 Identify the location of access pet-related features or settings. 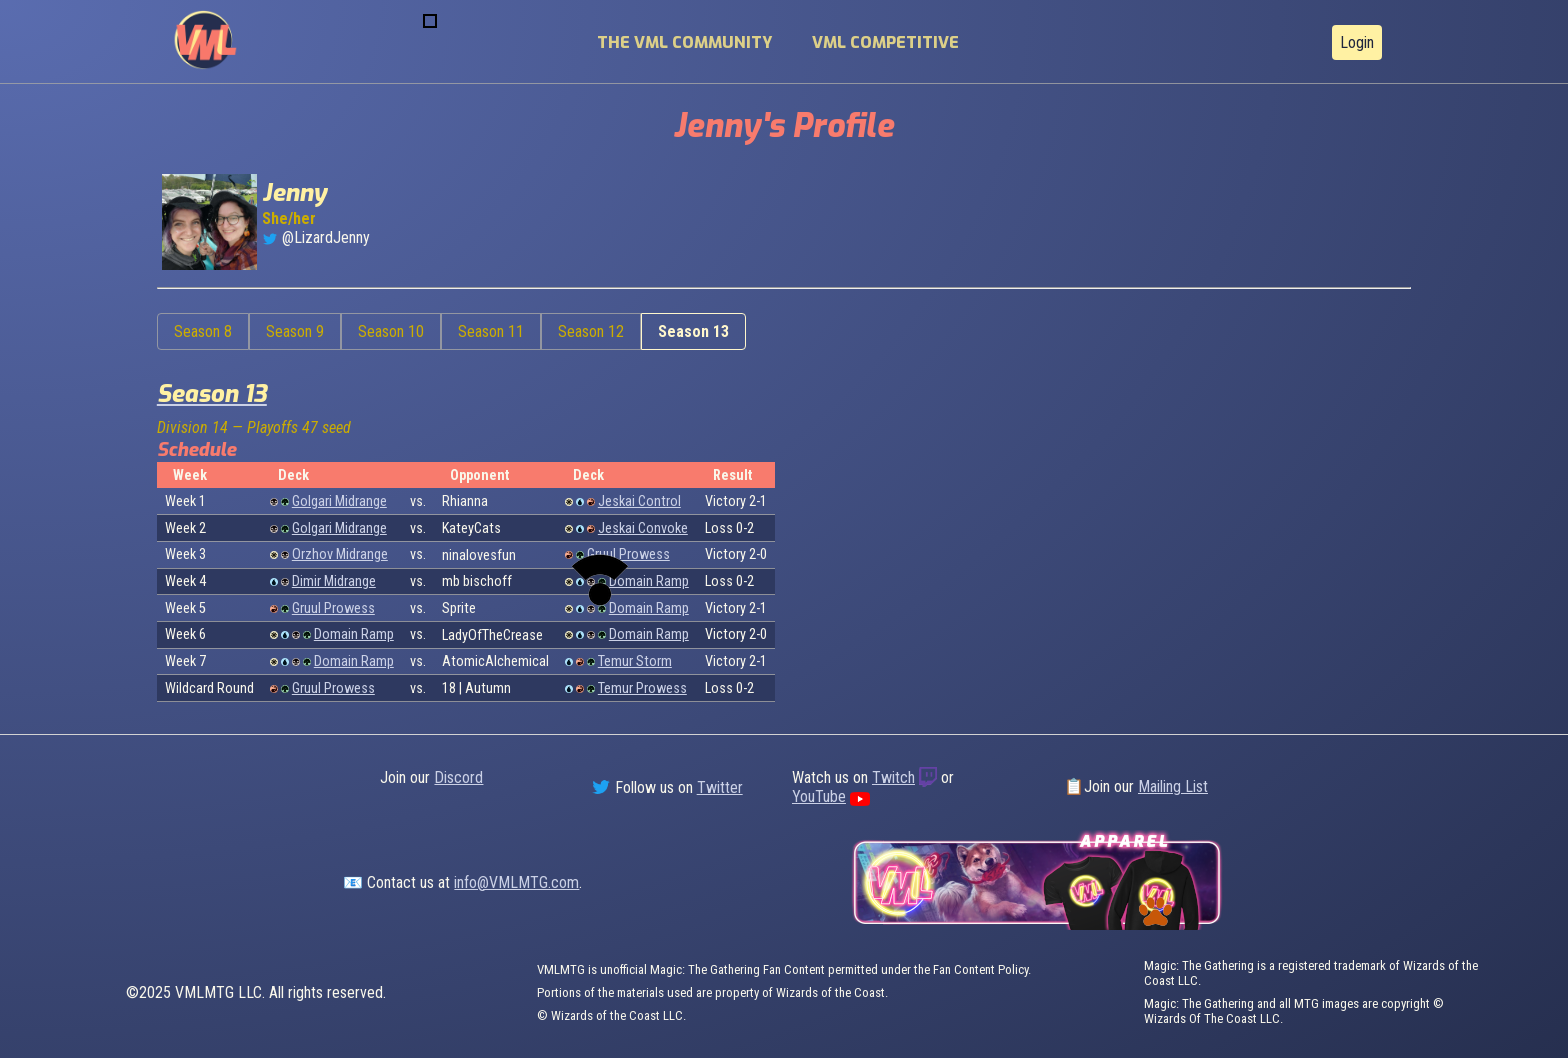
(1155, 911).